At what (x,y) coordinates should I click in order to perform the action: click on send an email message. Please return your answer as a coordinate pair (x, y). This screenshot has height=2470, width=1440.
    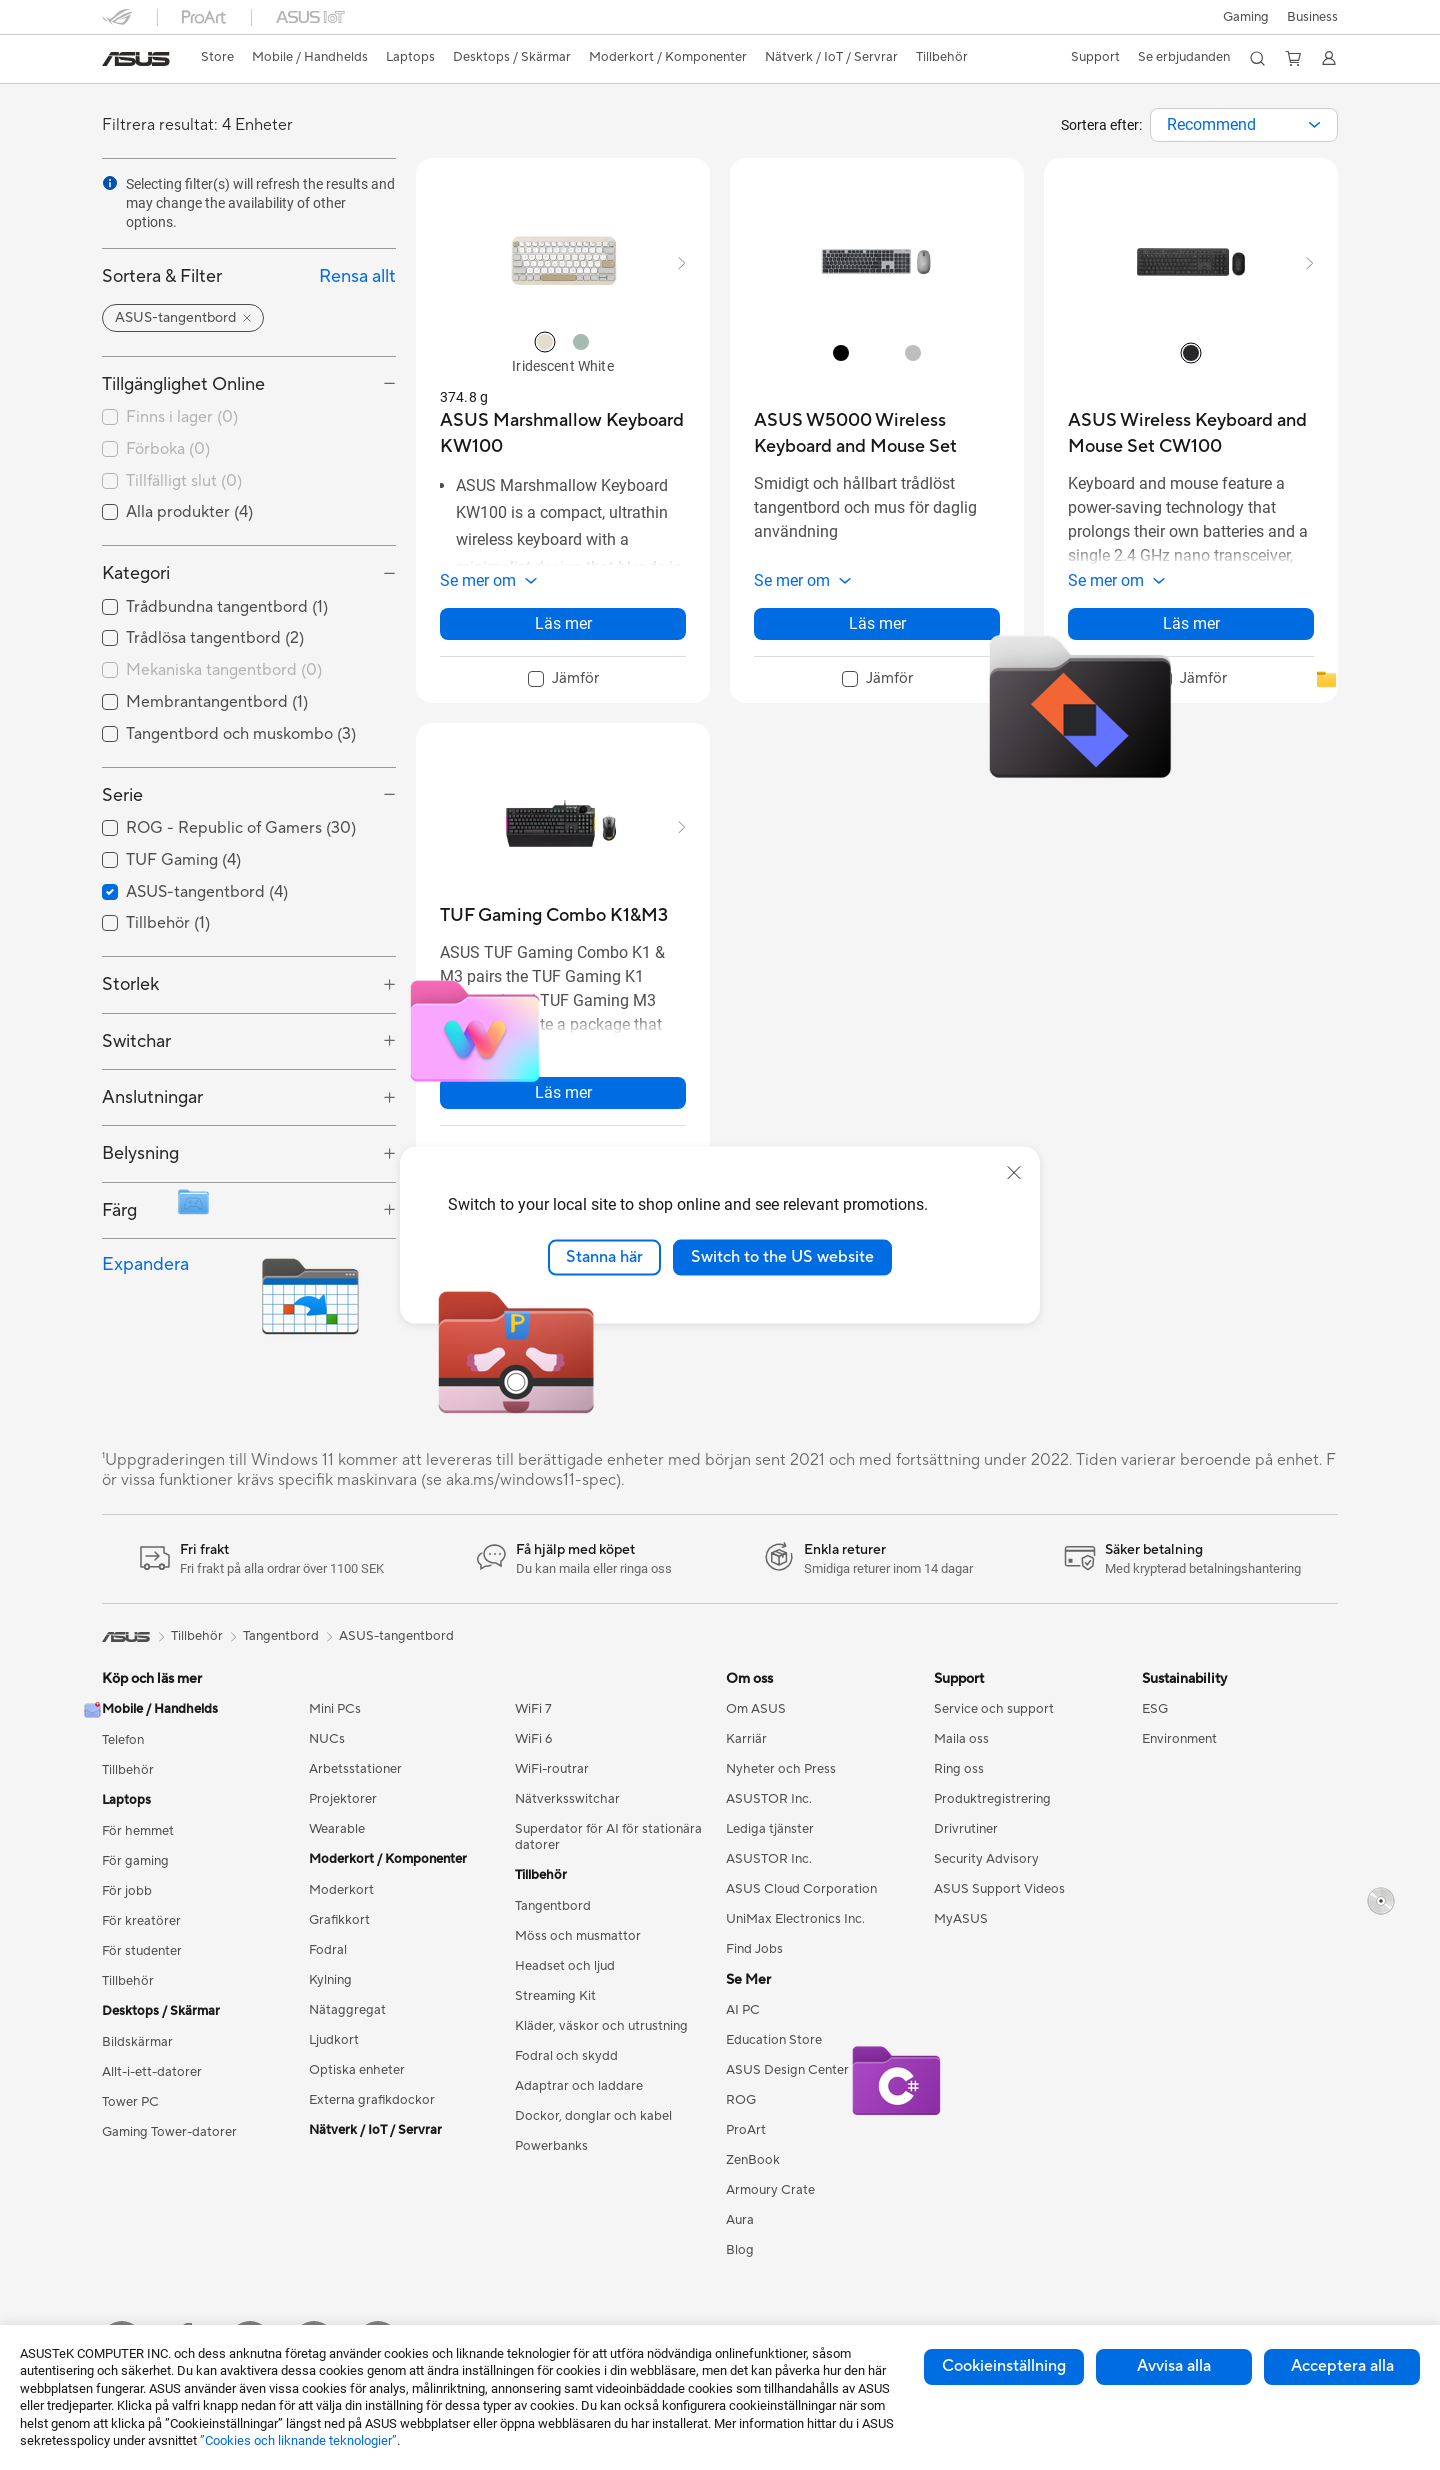
    Looking at the image, I should click on (92, 1710).